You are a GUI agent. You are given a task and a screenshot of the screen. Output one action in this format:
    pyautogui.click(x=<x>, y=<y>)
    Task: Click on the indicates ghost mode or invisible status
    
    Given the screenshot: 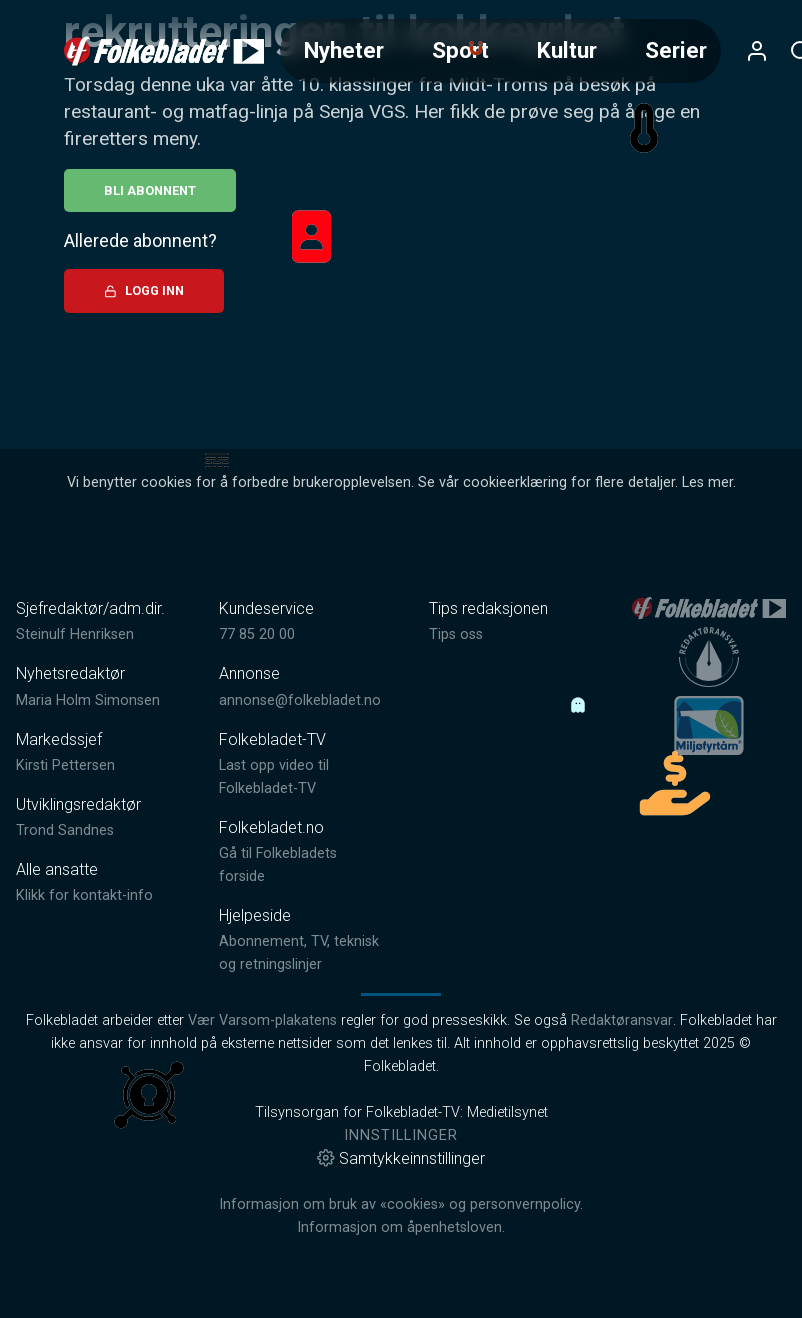 What is the action you would take?
    pyautogui.click(x=578, y=705)
    